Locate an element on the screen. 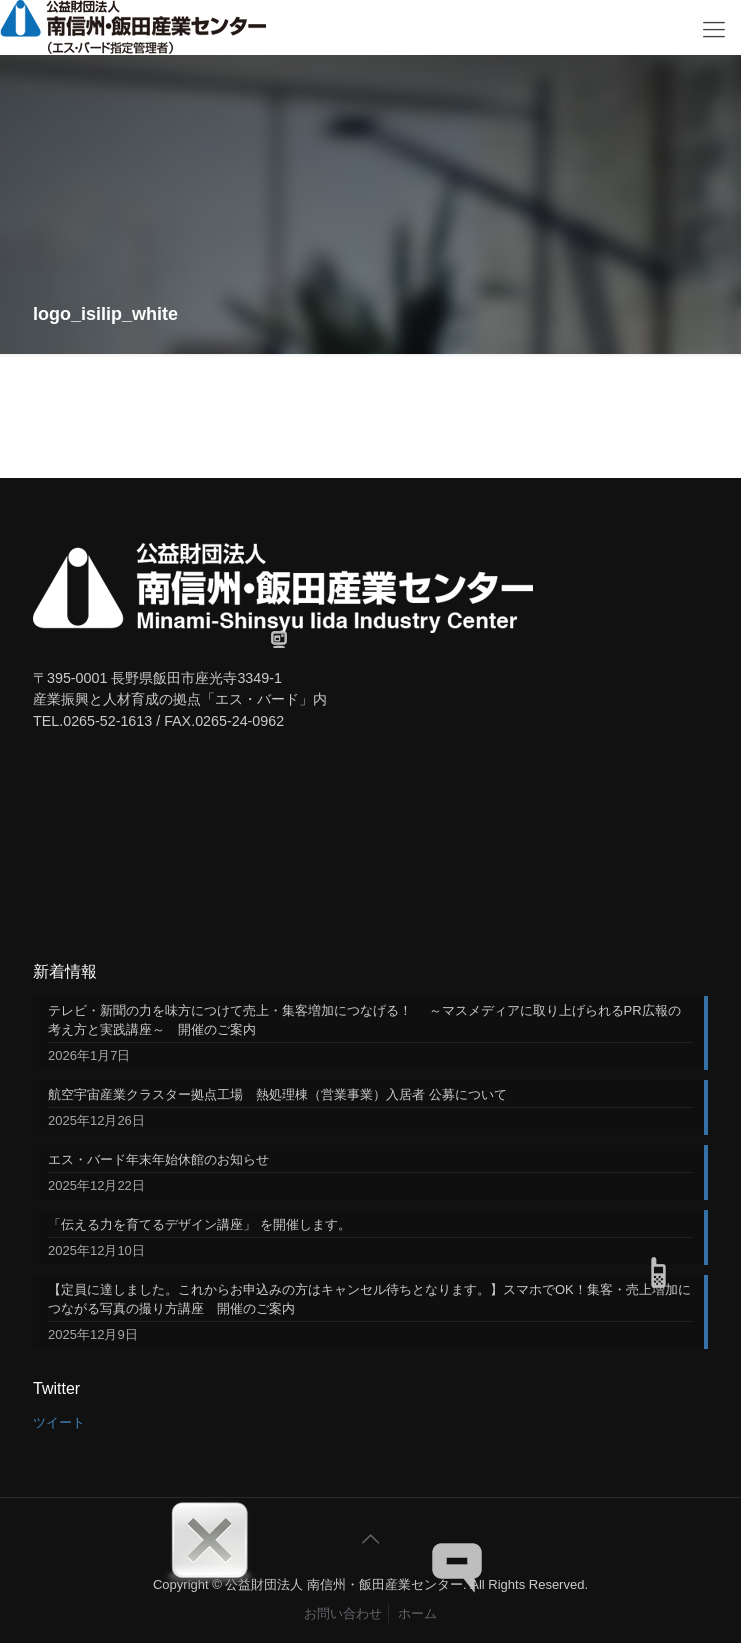  indicates user is busy or unavailable for chat is located at coordinates (457, 1568).